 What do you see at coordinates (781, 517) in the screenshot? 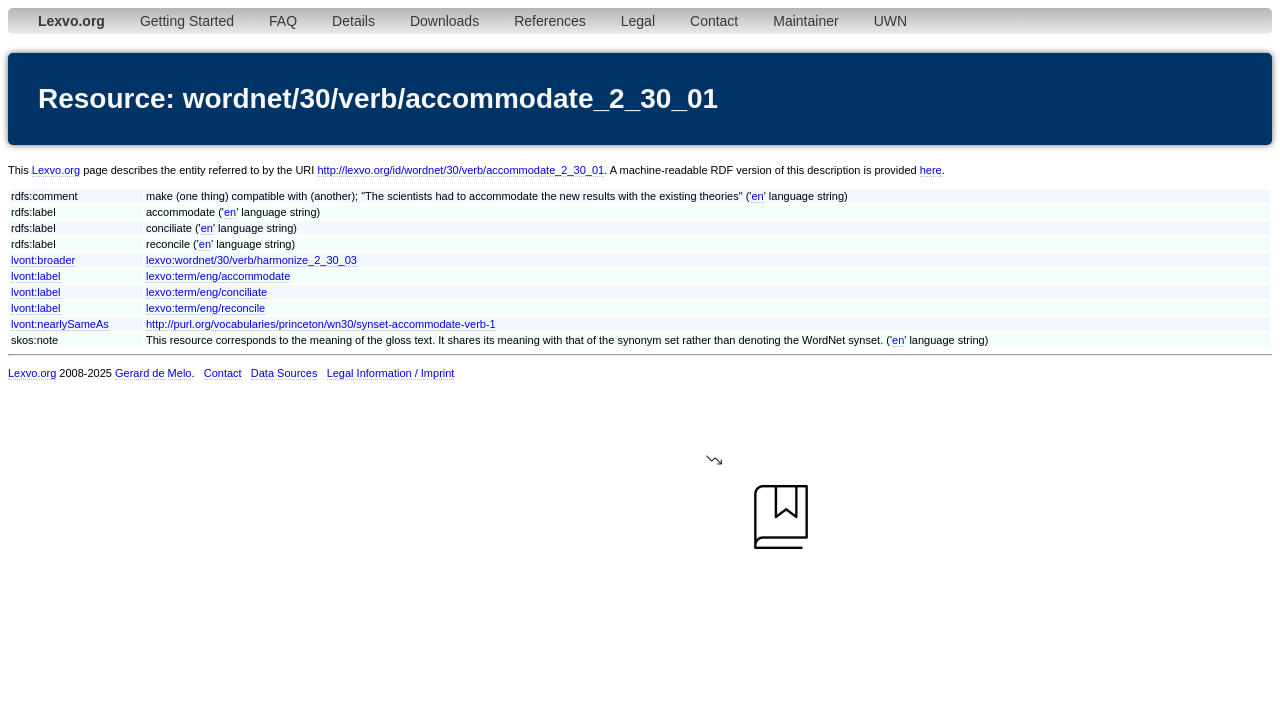
I see `access your bookmarked reading list` at bounding box center [781, 517].